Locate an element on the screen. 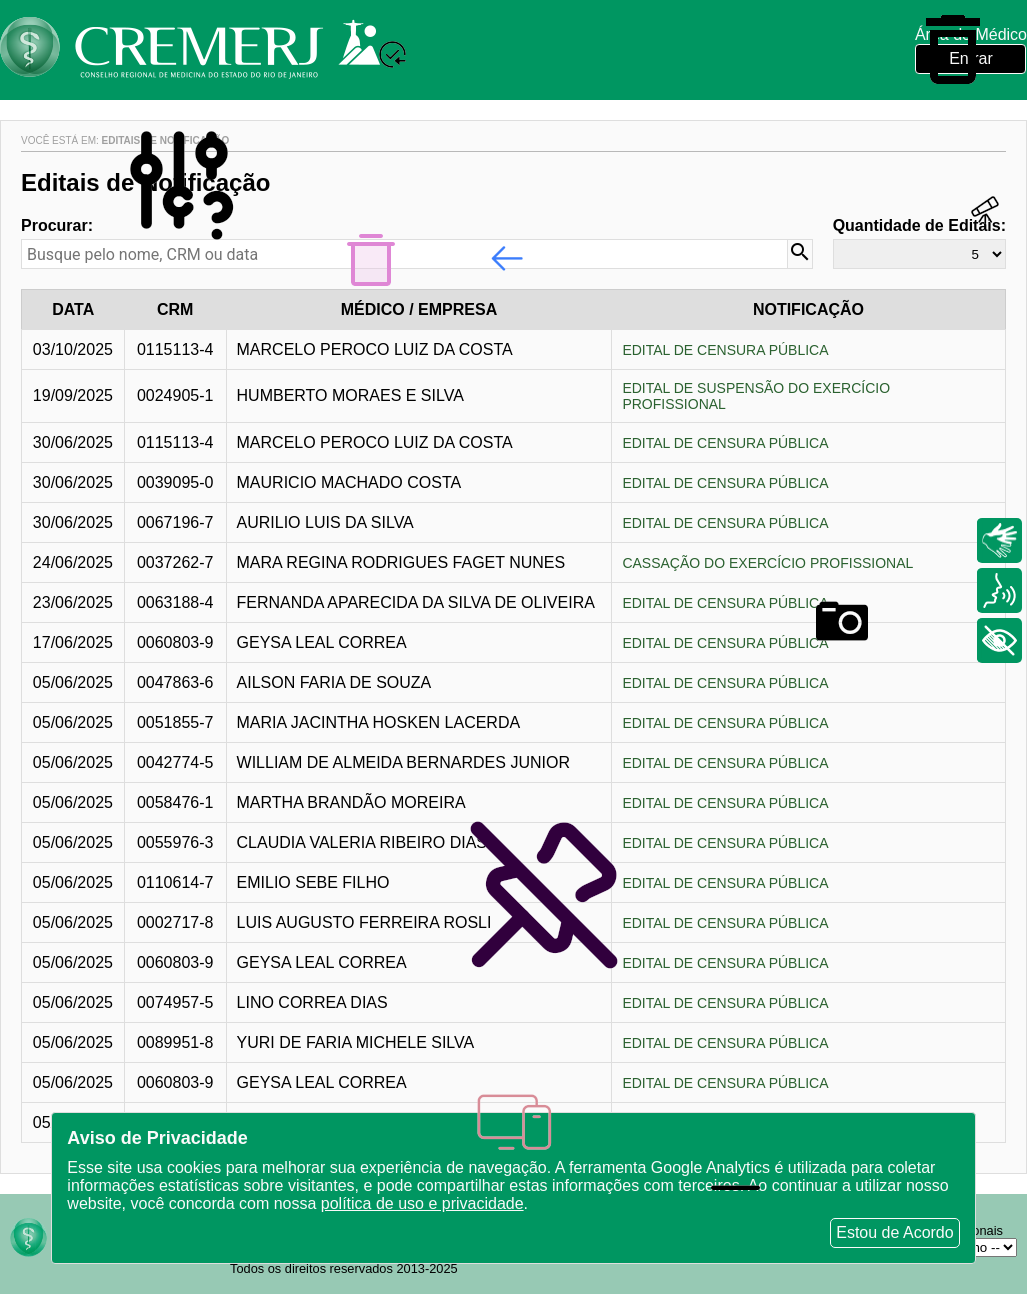  access settings help or FAQ is located at coordinates (179, 180).